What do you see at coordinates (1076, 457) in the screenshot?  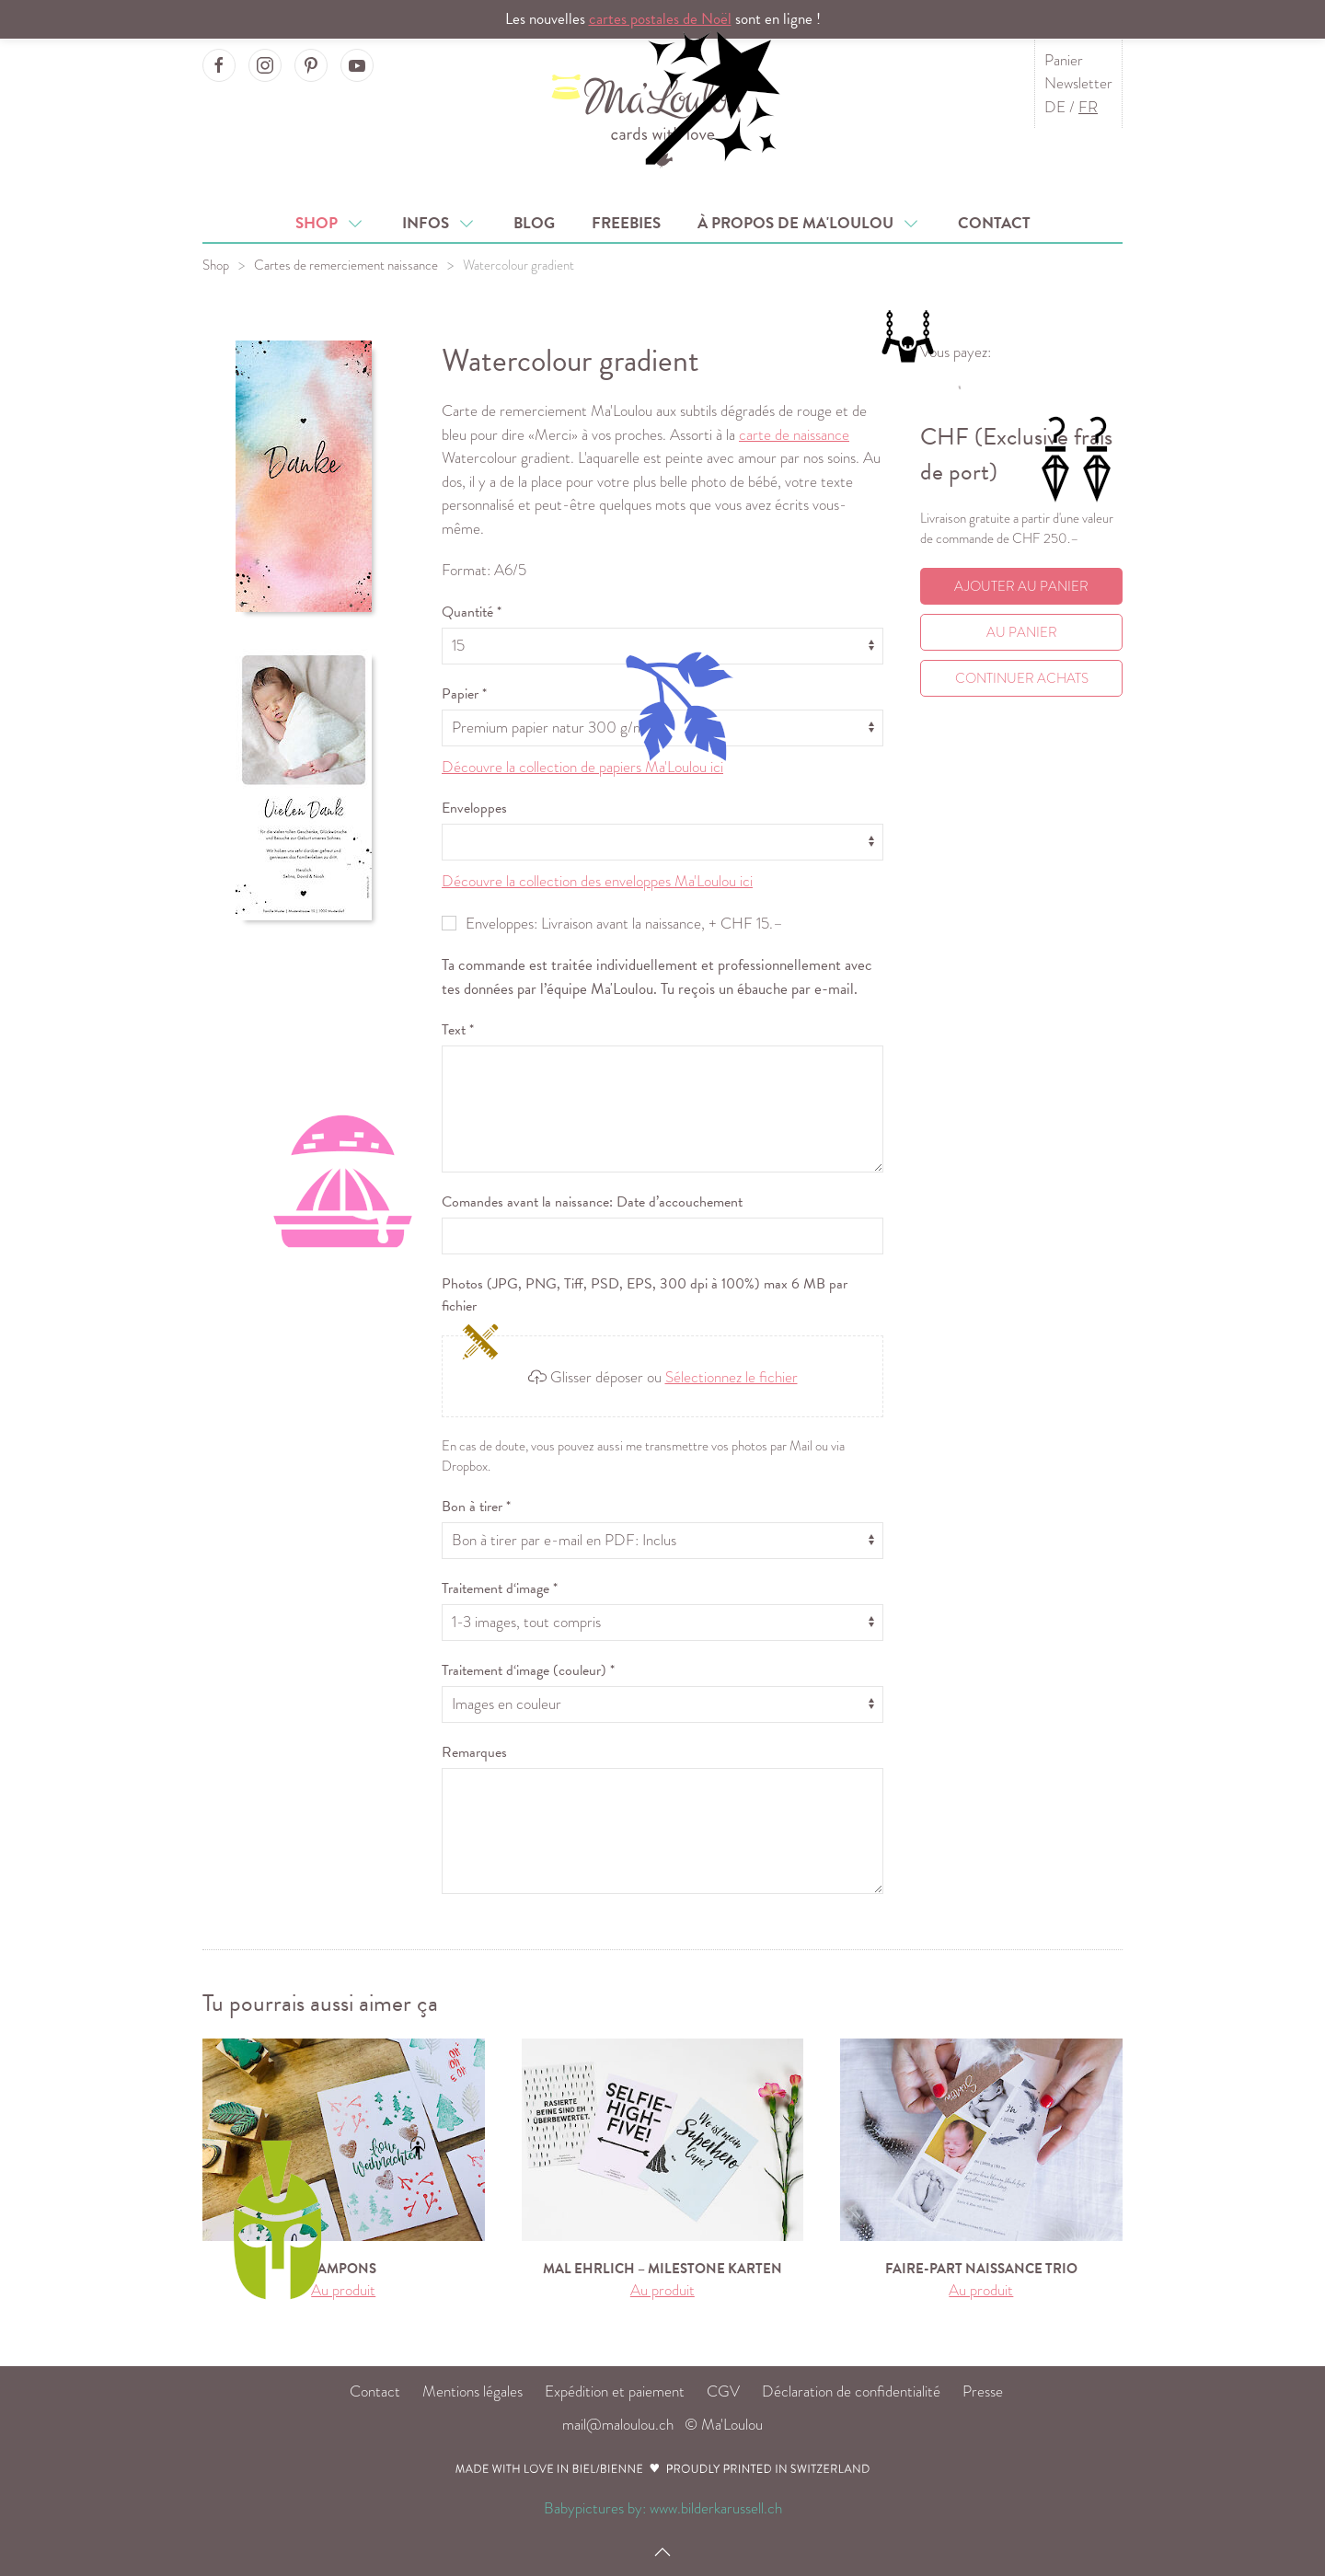 I see `view crystal earrings in inventory` at bounding box center [1076, 457].